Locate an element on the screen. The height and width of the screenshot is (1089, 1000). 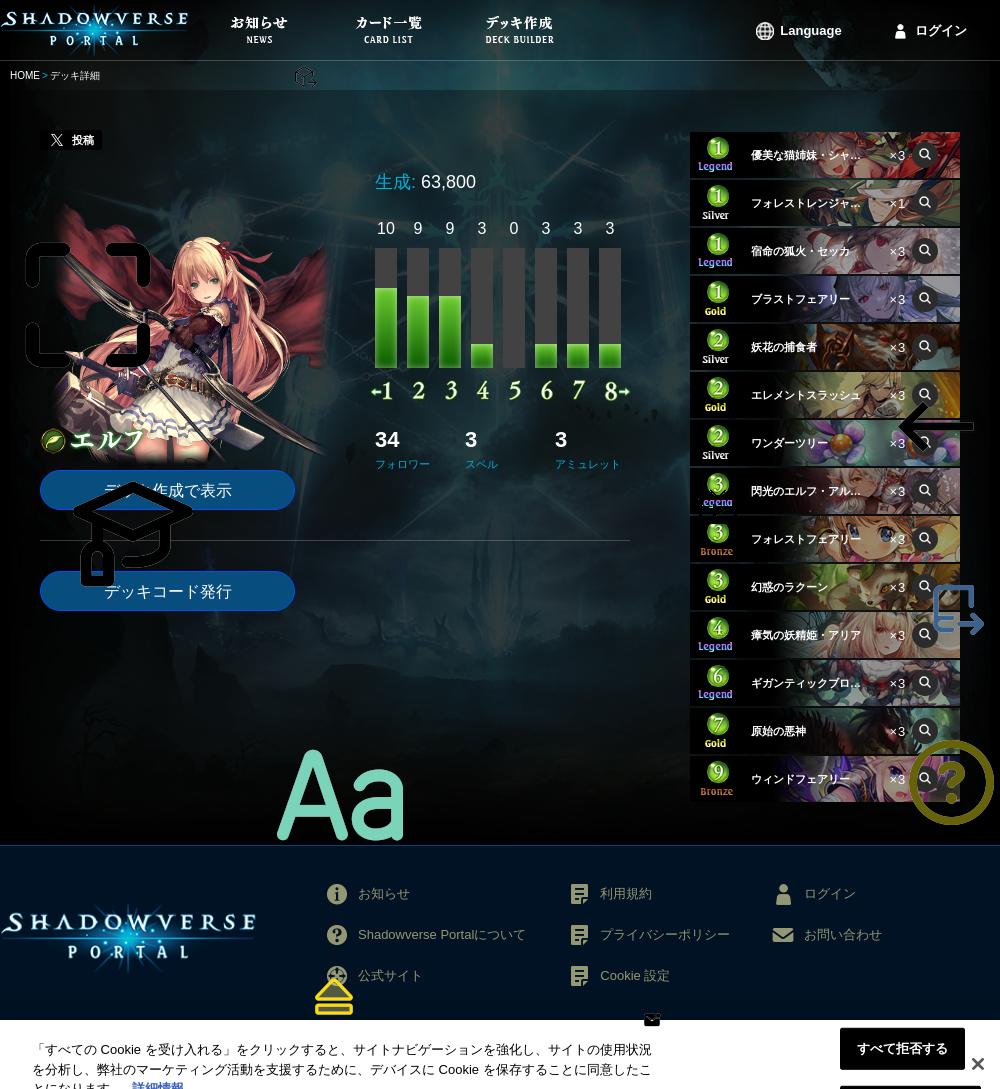
access learning or education resources is located at coordinates (133, 534).